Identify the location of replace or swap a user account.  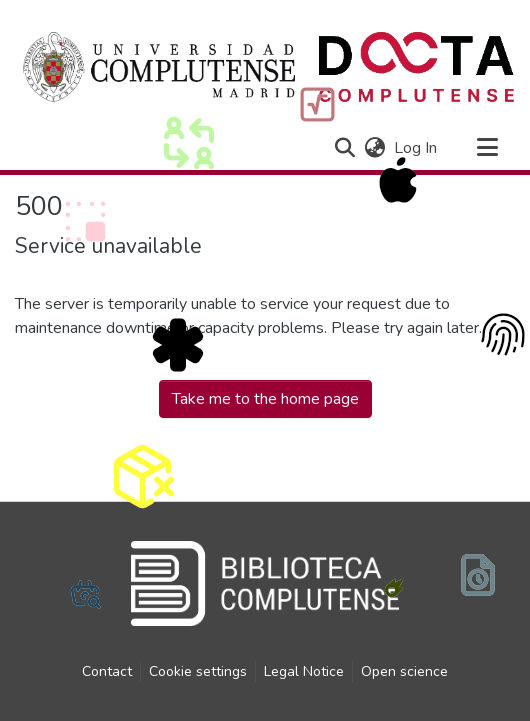
(189, 143).